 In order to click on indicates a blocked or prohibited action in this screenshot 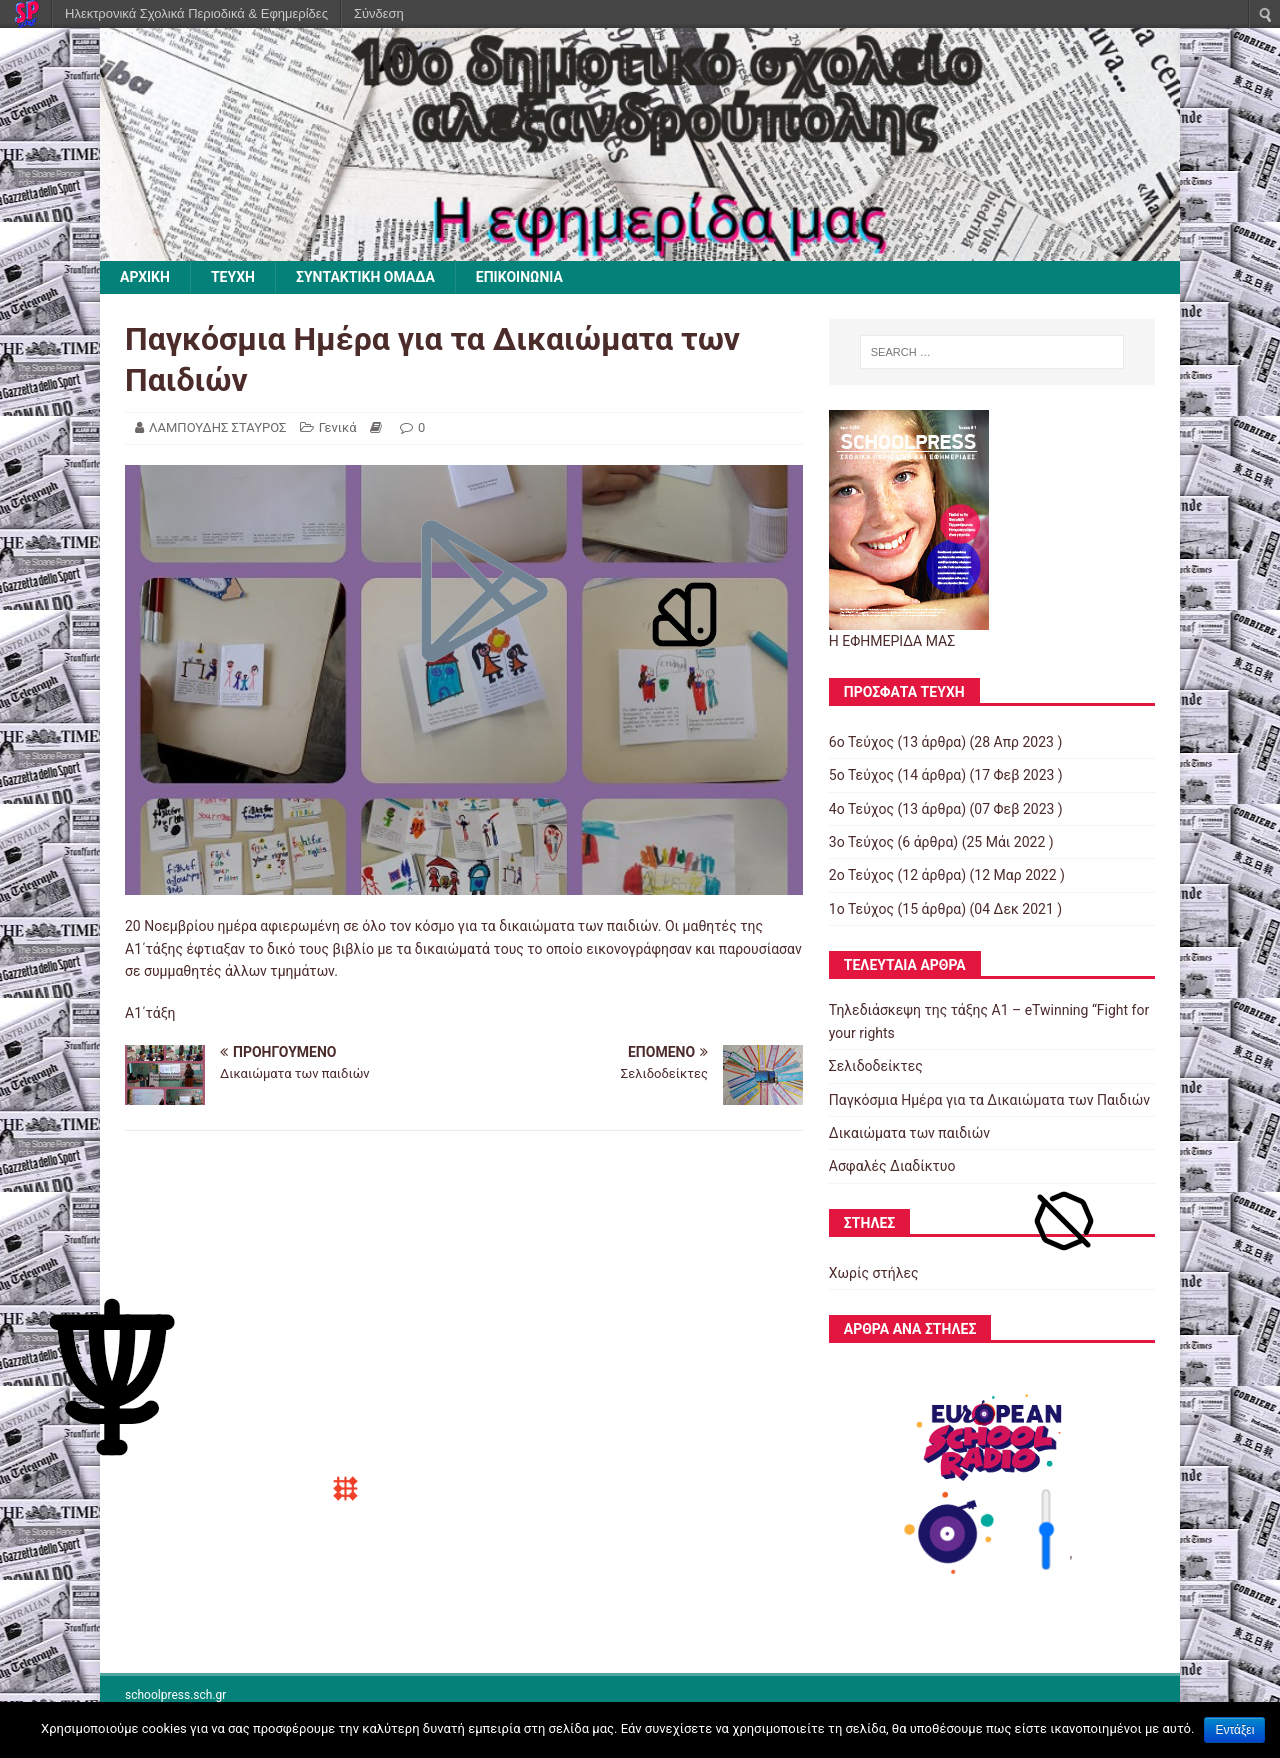, I will do `click(1064, 1221)`.